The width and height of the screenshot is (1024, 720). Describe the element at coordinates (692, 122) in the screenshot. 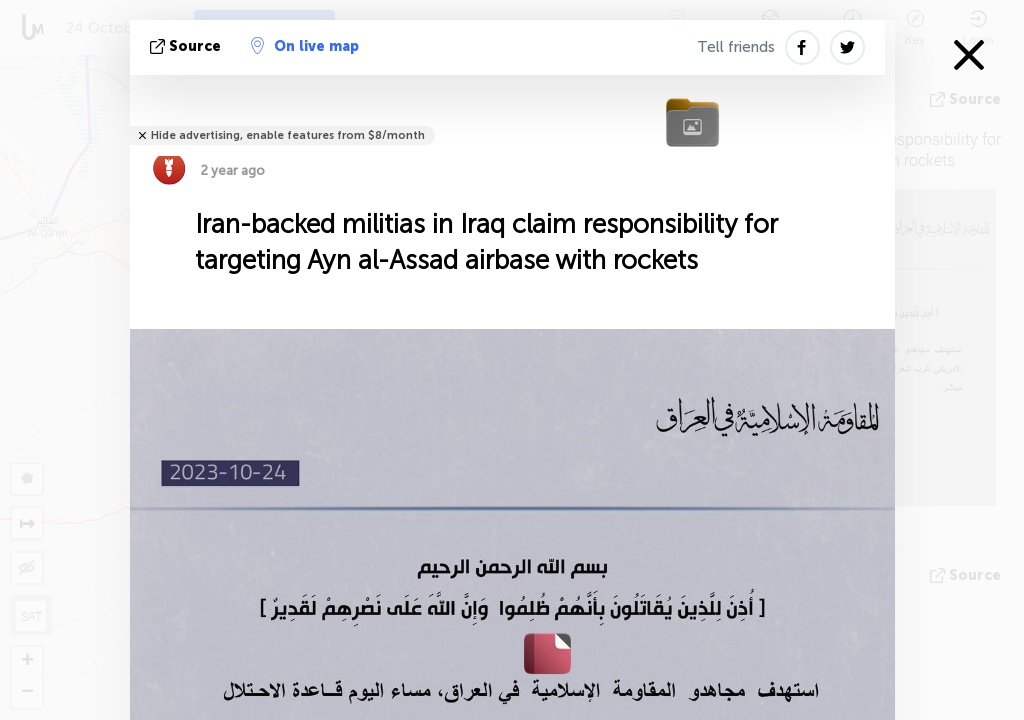

I see `open your pictures folder` at that location.